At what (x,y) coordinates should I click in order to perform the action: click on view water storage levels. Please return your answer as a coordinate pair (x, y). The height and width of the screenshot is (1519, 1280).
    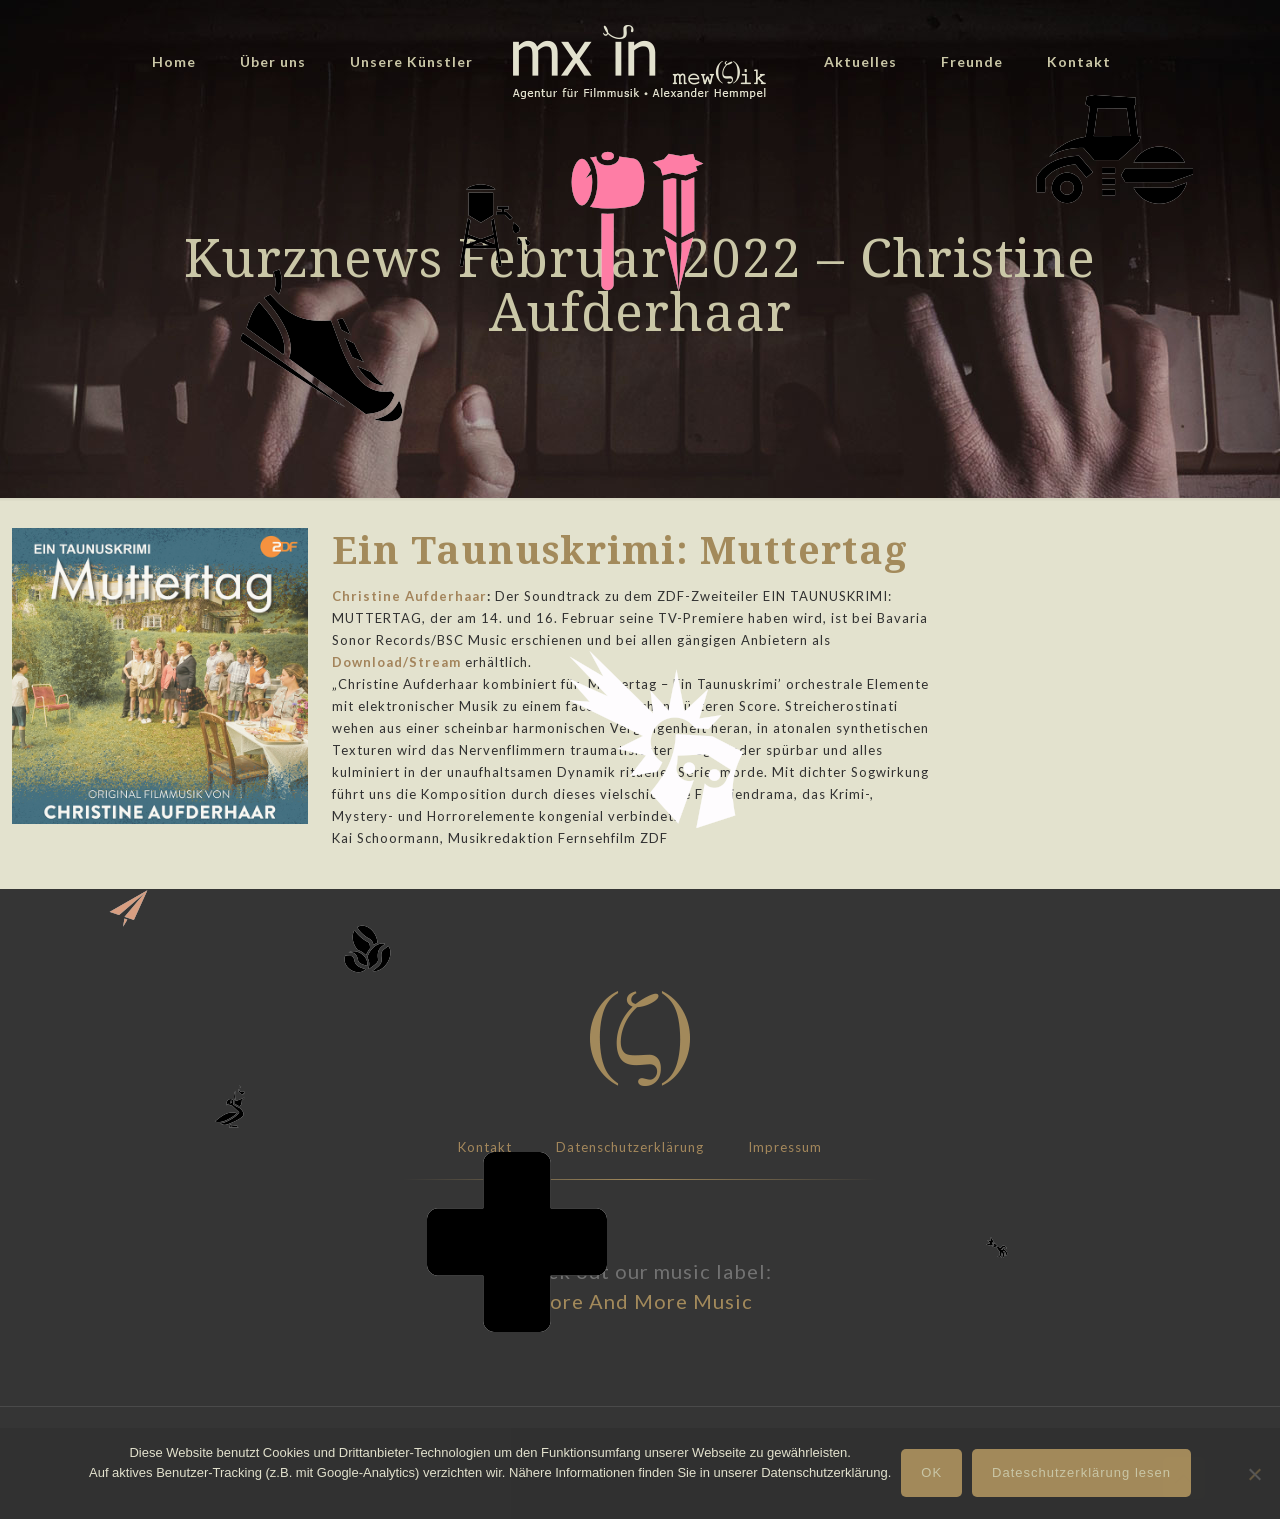
    Looking at the image, I should click on (497, 224).